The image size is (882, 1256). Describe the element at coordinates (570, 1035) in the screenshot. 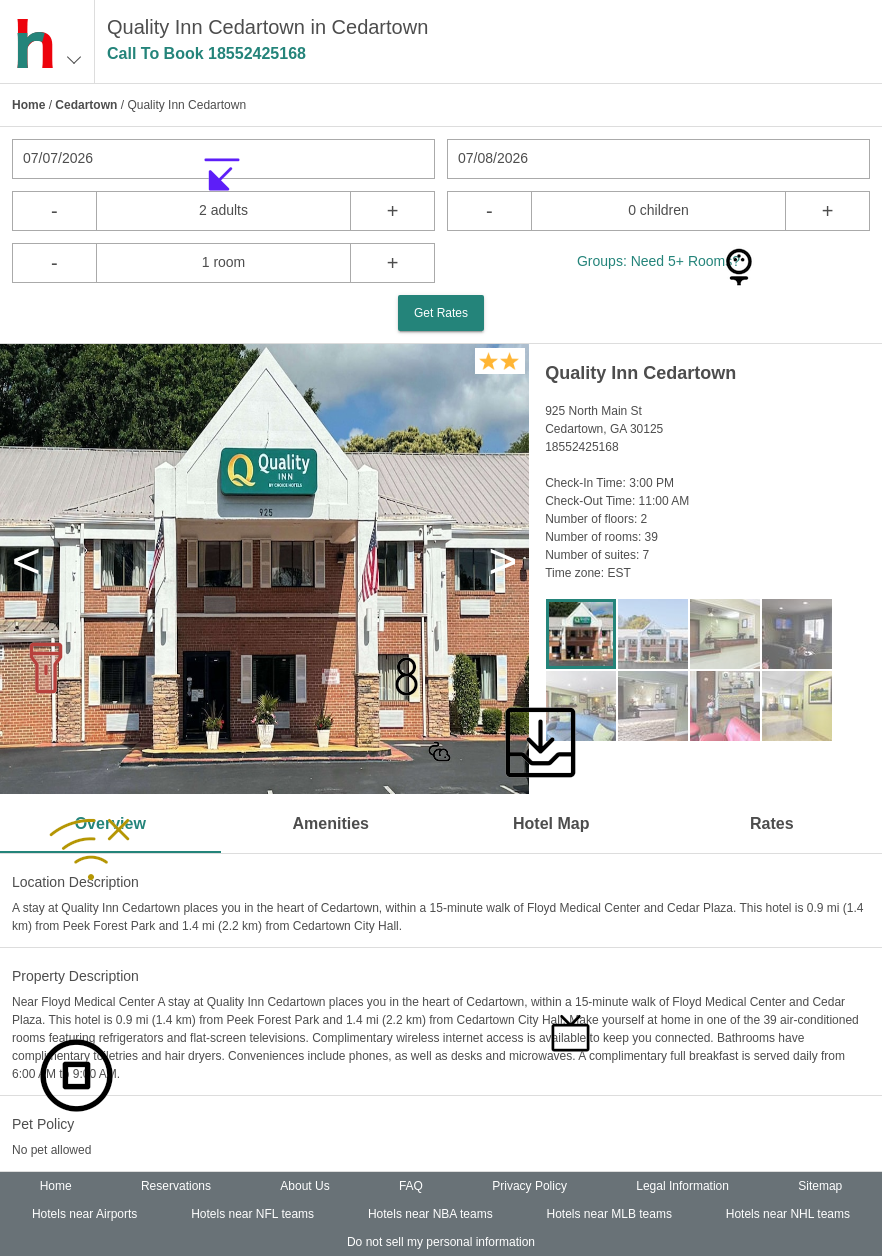

I see `access TV or video streaming features` at that location.